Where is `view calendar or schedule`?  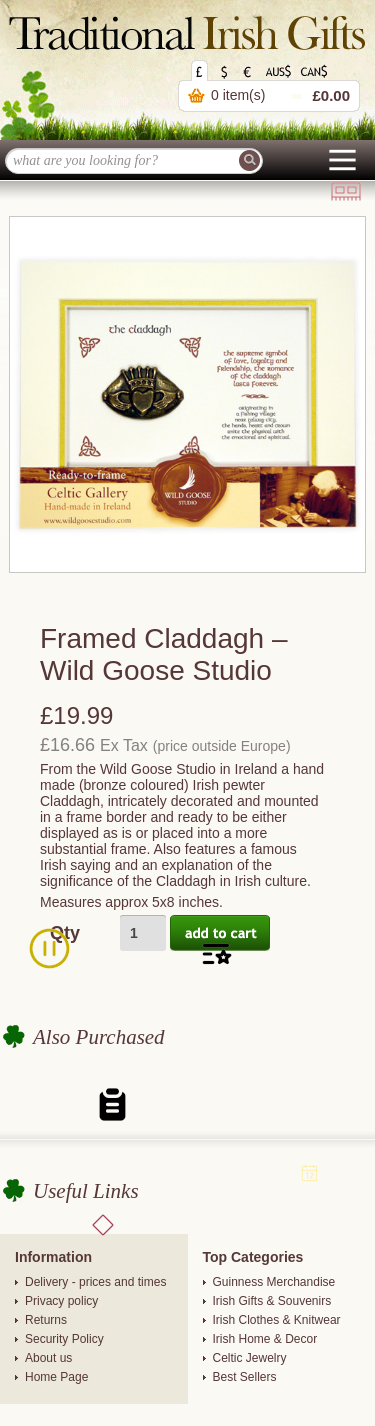
view calendar or schedule is located at coordinates (309, 1173).